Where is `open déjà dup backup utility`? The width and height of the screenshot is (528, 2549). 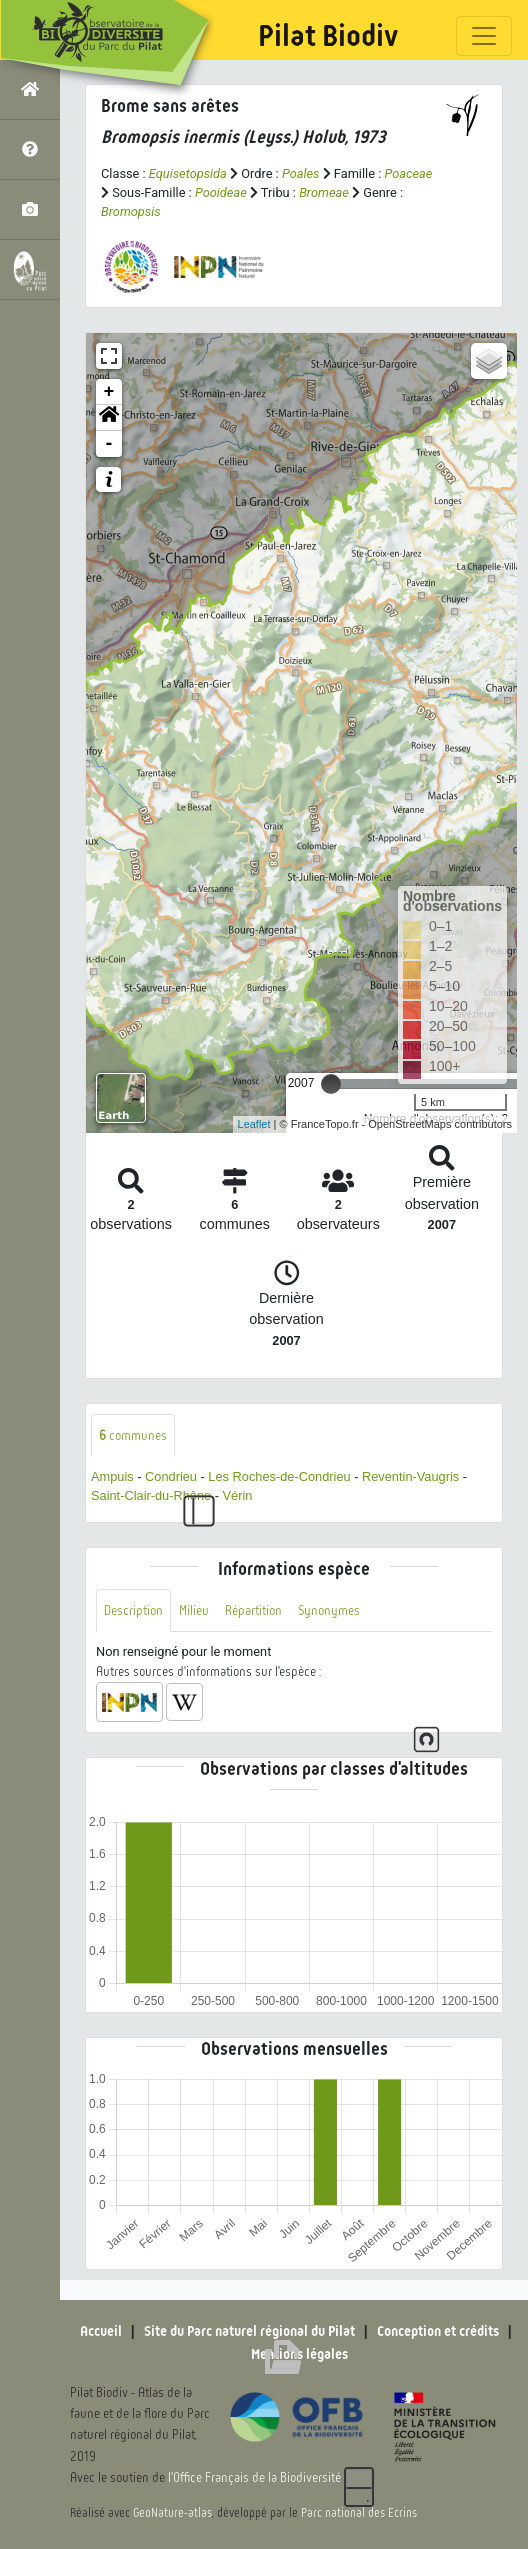
open déjà dup backup utility is located at coordinates (426, 1739).